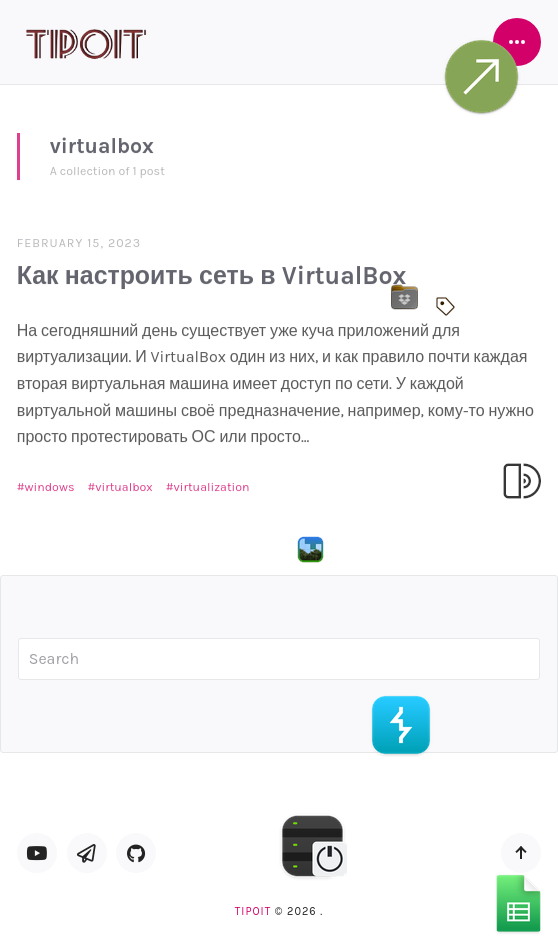 This screenshot has height=947, width=558. I want to click on add or edit tags for music tracks, so click(445, 306).